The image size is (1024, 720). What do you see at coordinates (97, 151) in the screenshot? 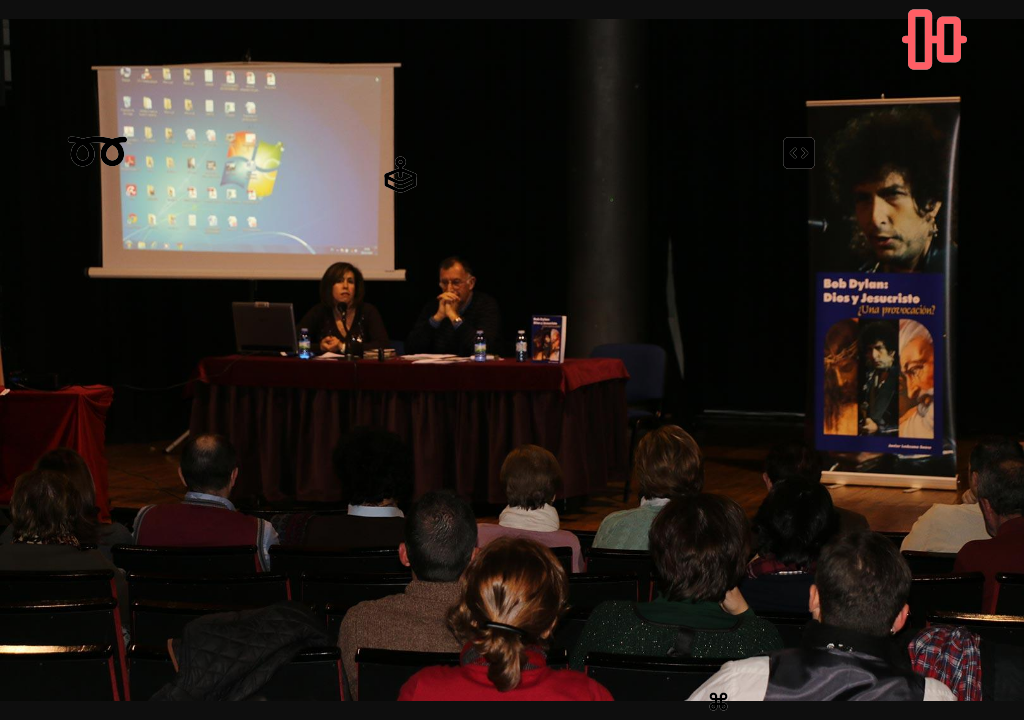
I see `voicemail indicator or notification` at bounding box center [97, 151].